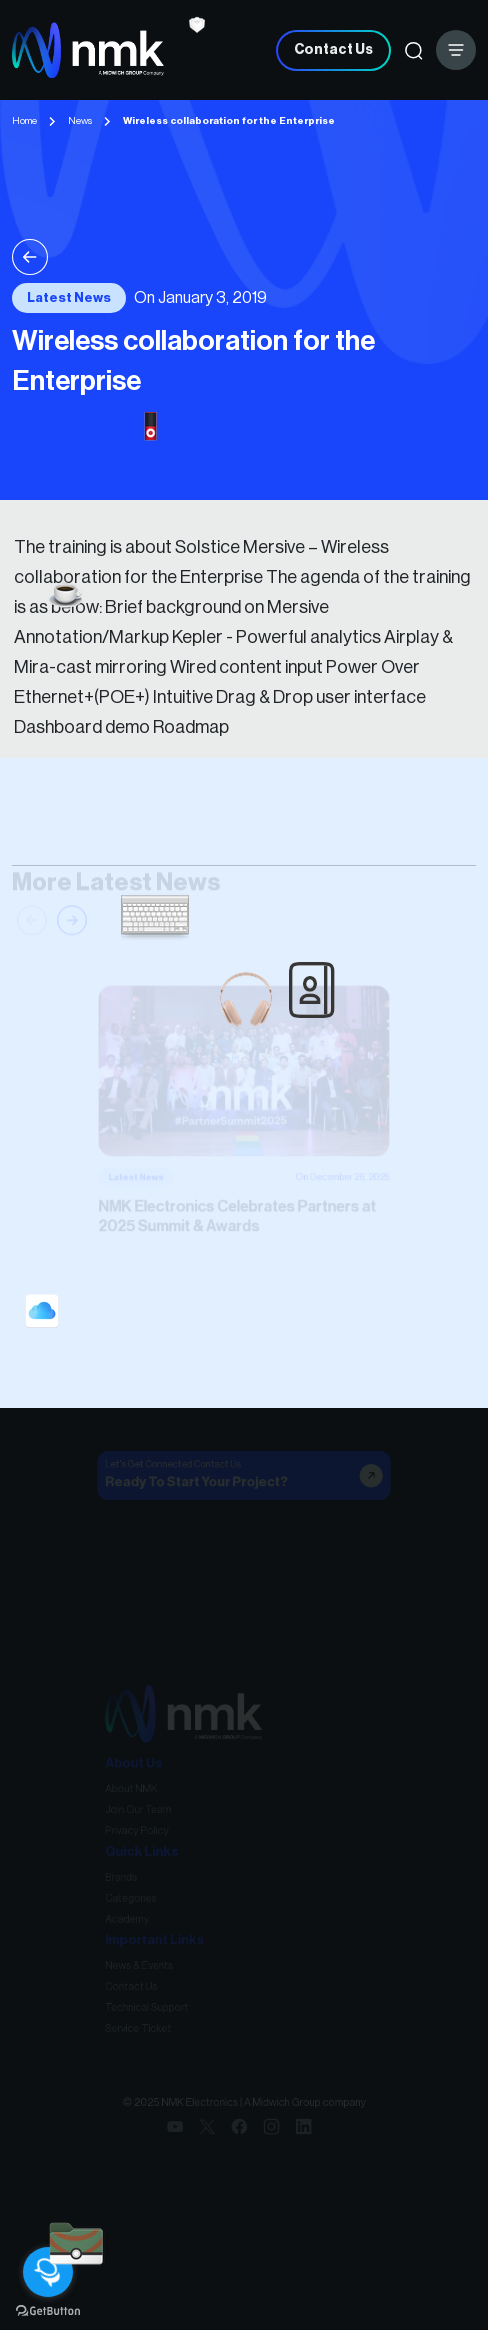 This screenshot has width=488, height=2330. I want to click on sync music to your iPod nano, so click(150, 426).